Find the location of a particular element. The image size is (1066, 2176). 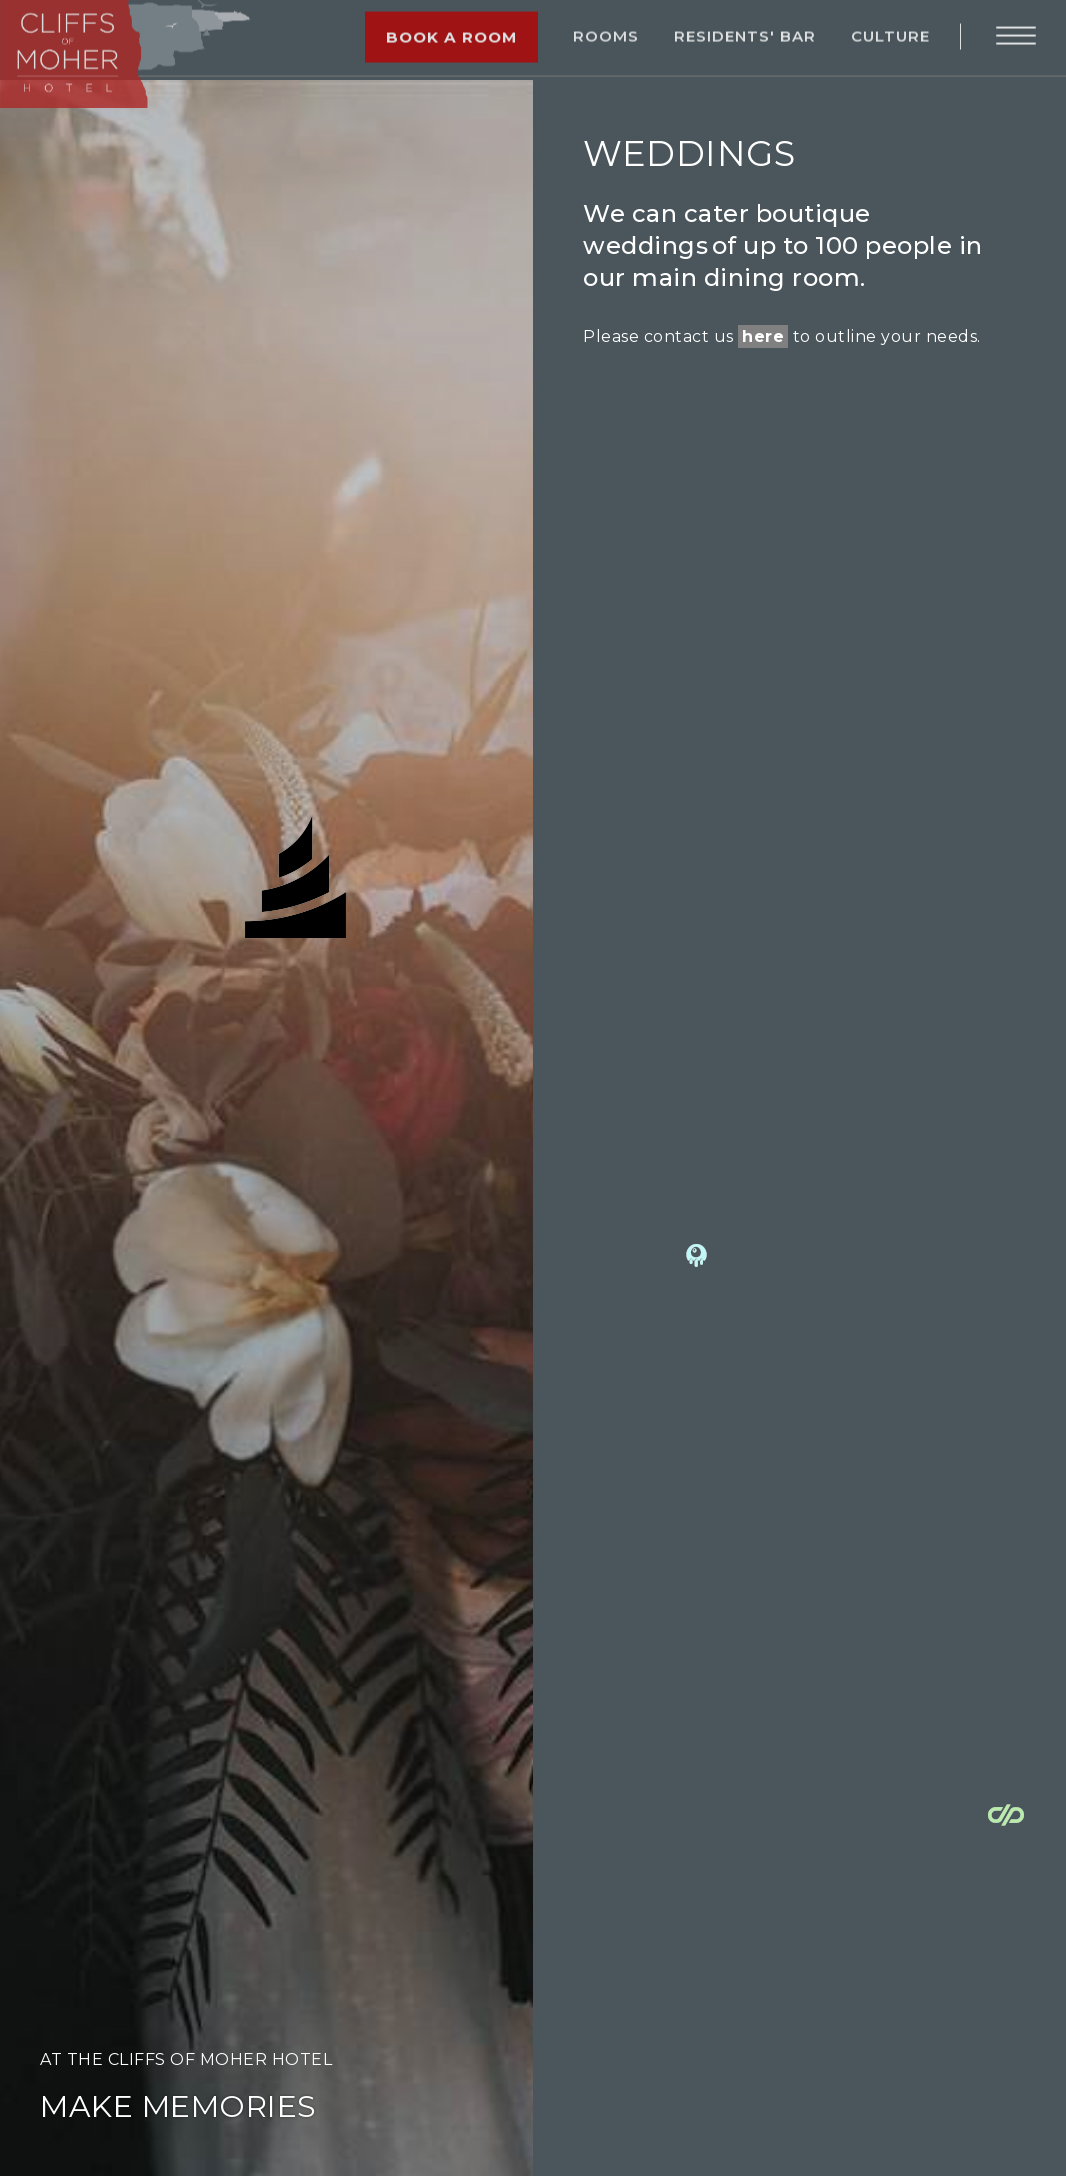

visit pronouns.page website is located at coordinates (1006, 1815).